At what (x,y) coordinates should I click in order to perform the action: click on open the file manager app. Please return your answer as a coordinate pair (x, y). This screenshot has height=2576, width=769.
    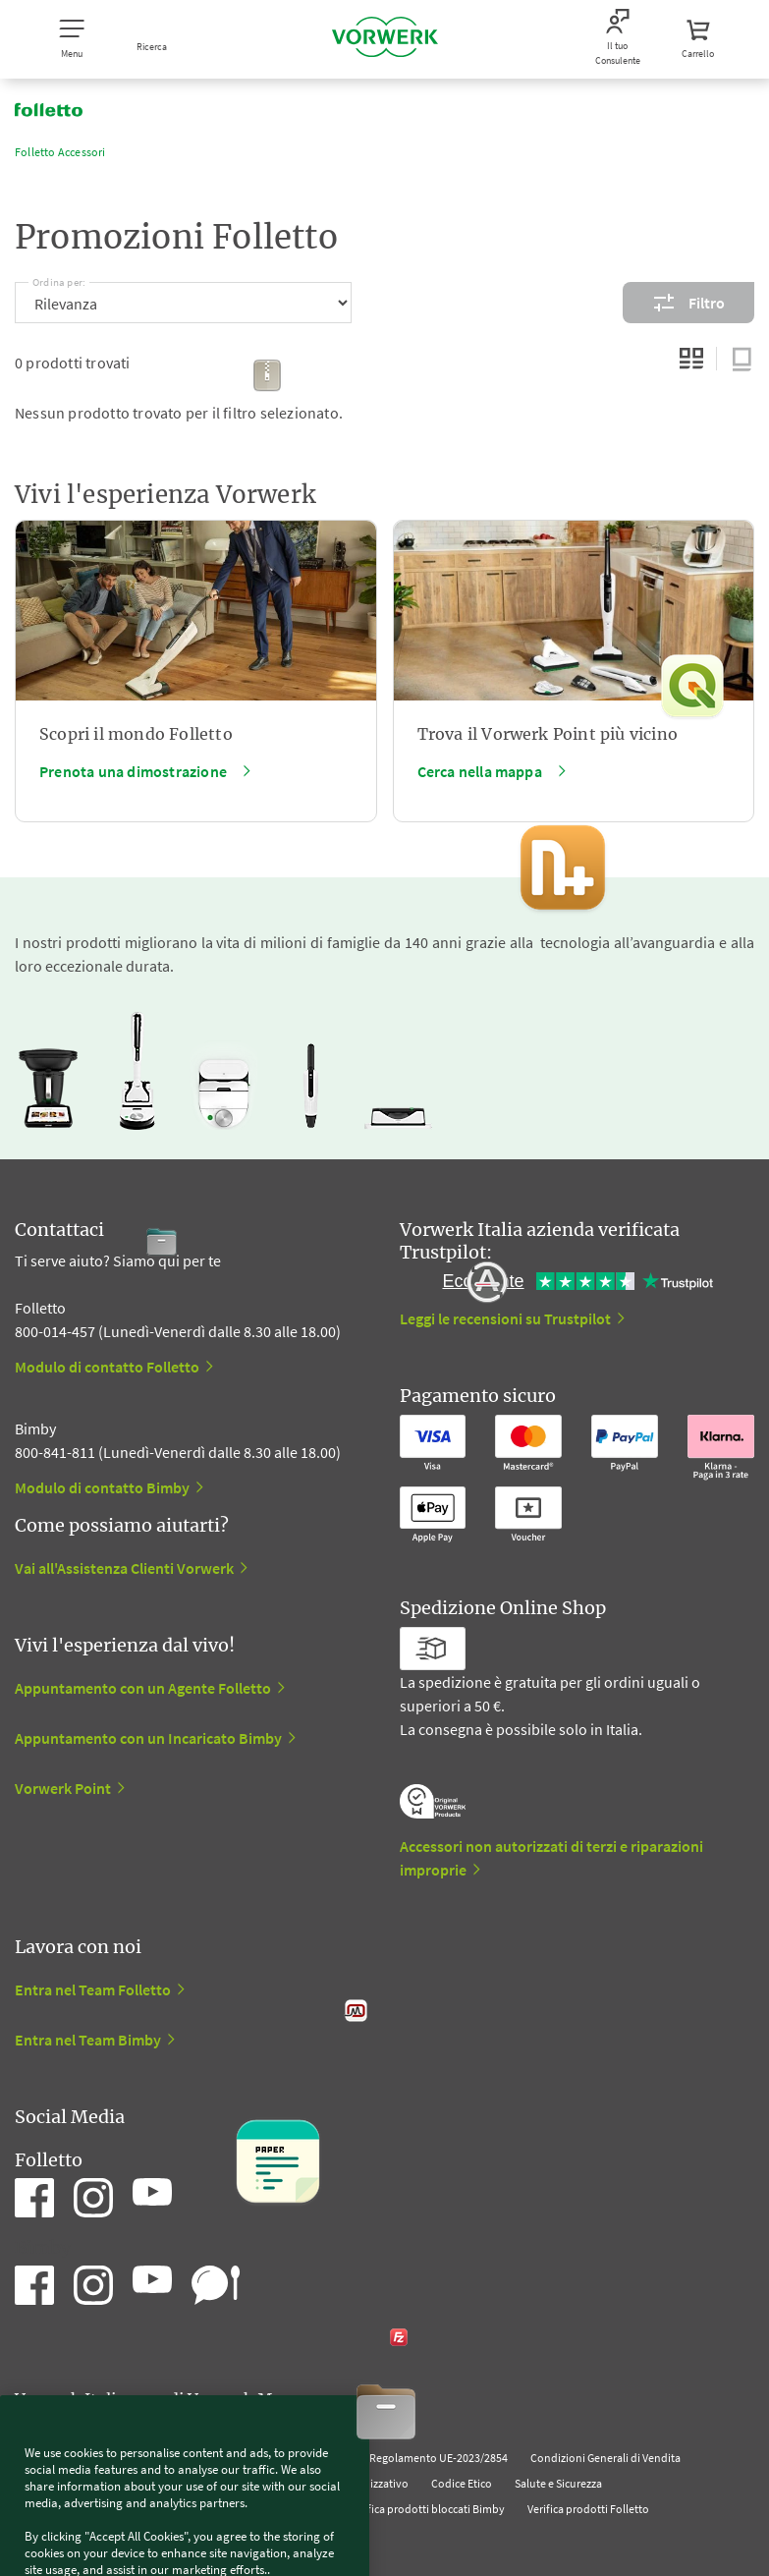
    Looking at the image, I should click on (386, 2412).